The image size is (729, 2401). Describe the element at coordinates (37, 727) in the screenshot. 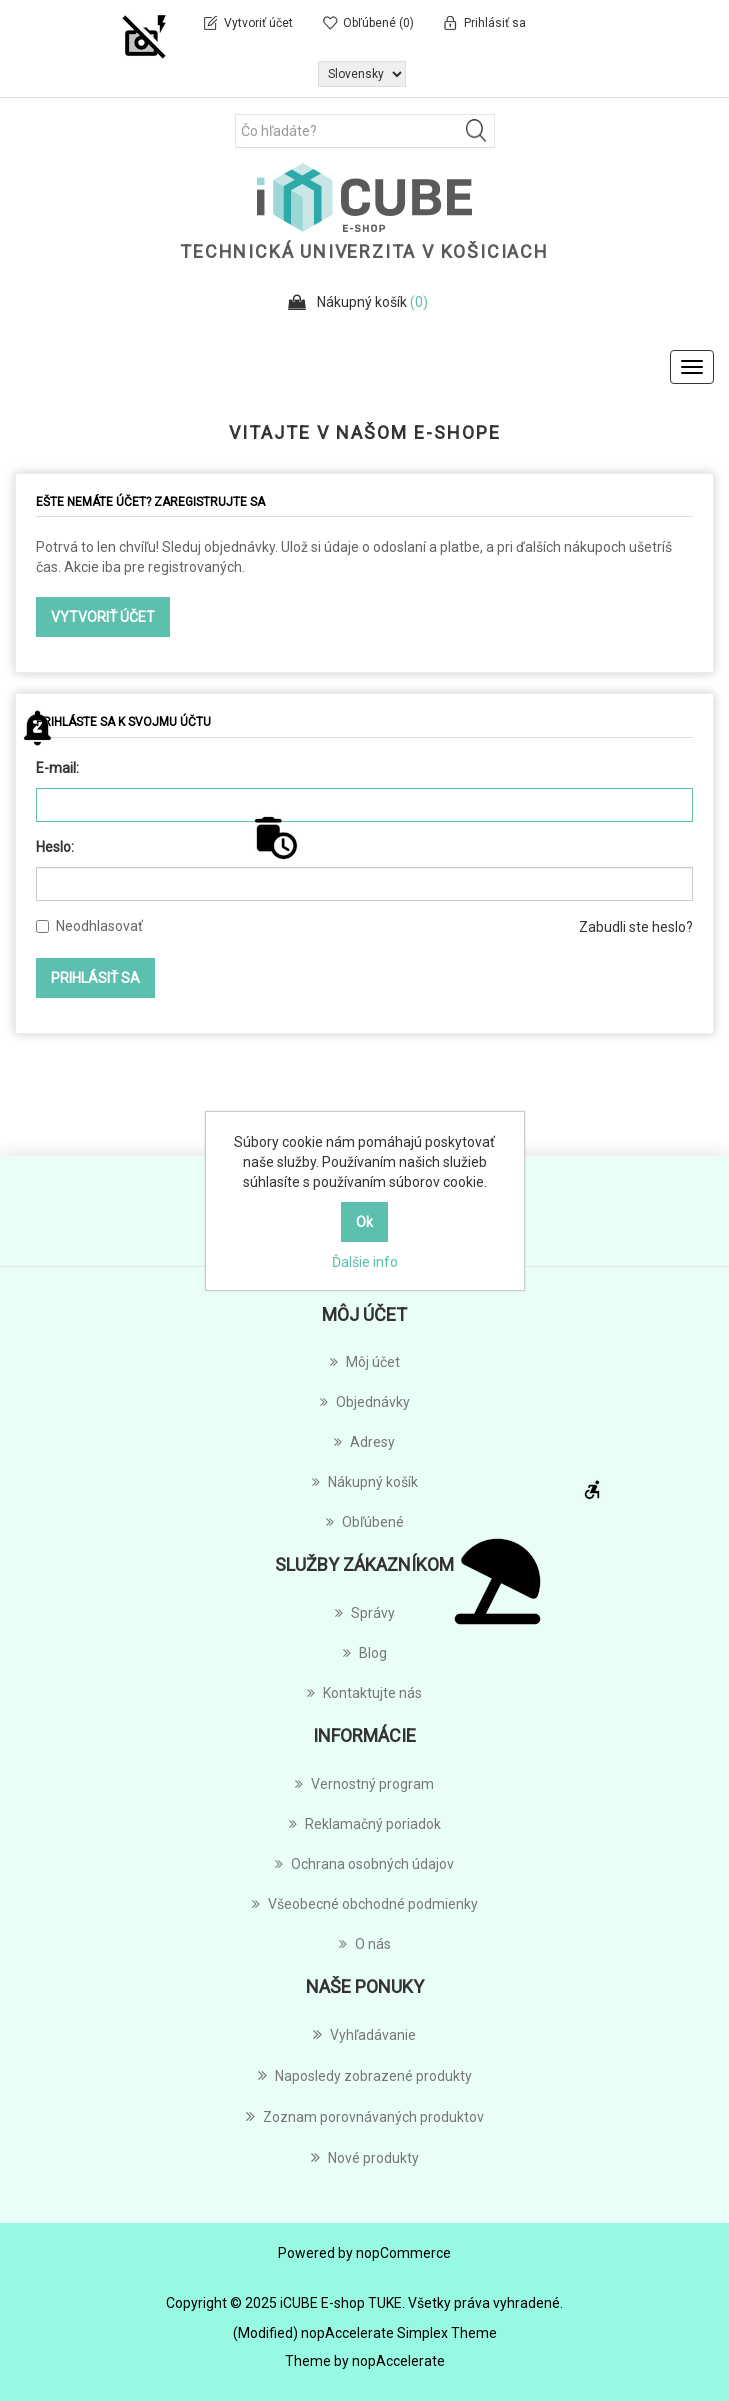

I see `notifications are paused or snoozed` at that location.